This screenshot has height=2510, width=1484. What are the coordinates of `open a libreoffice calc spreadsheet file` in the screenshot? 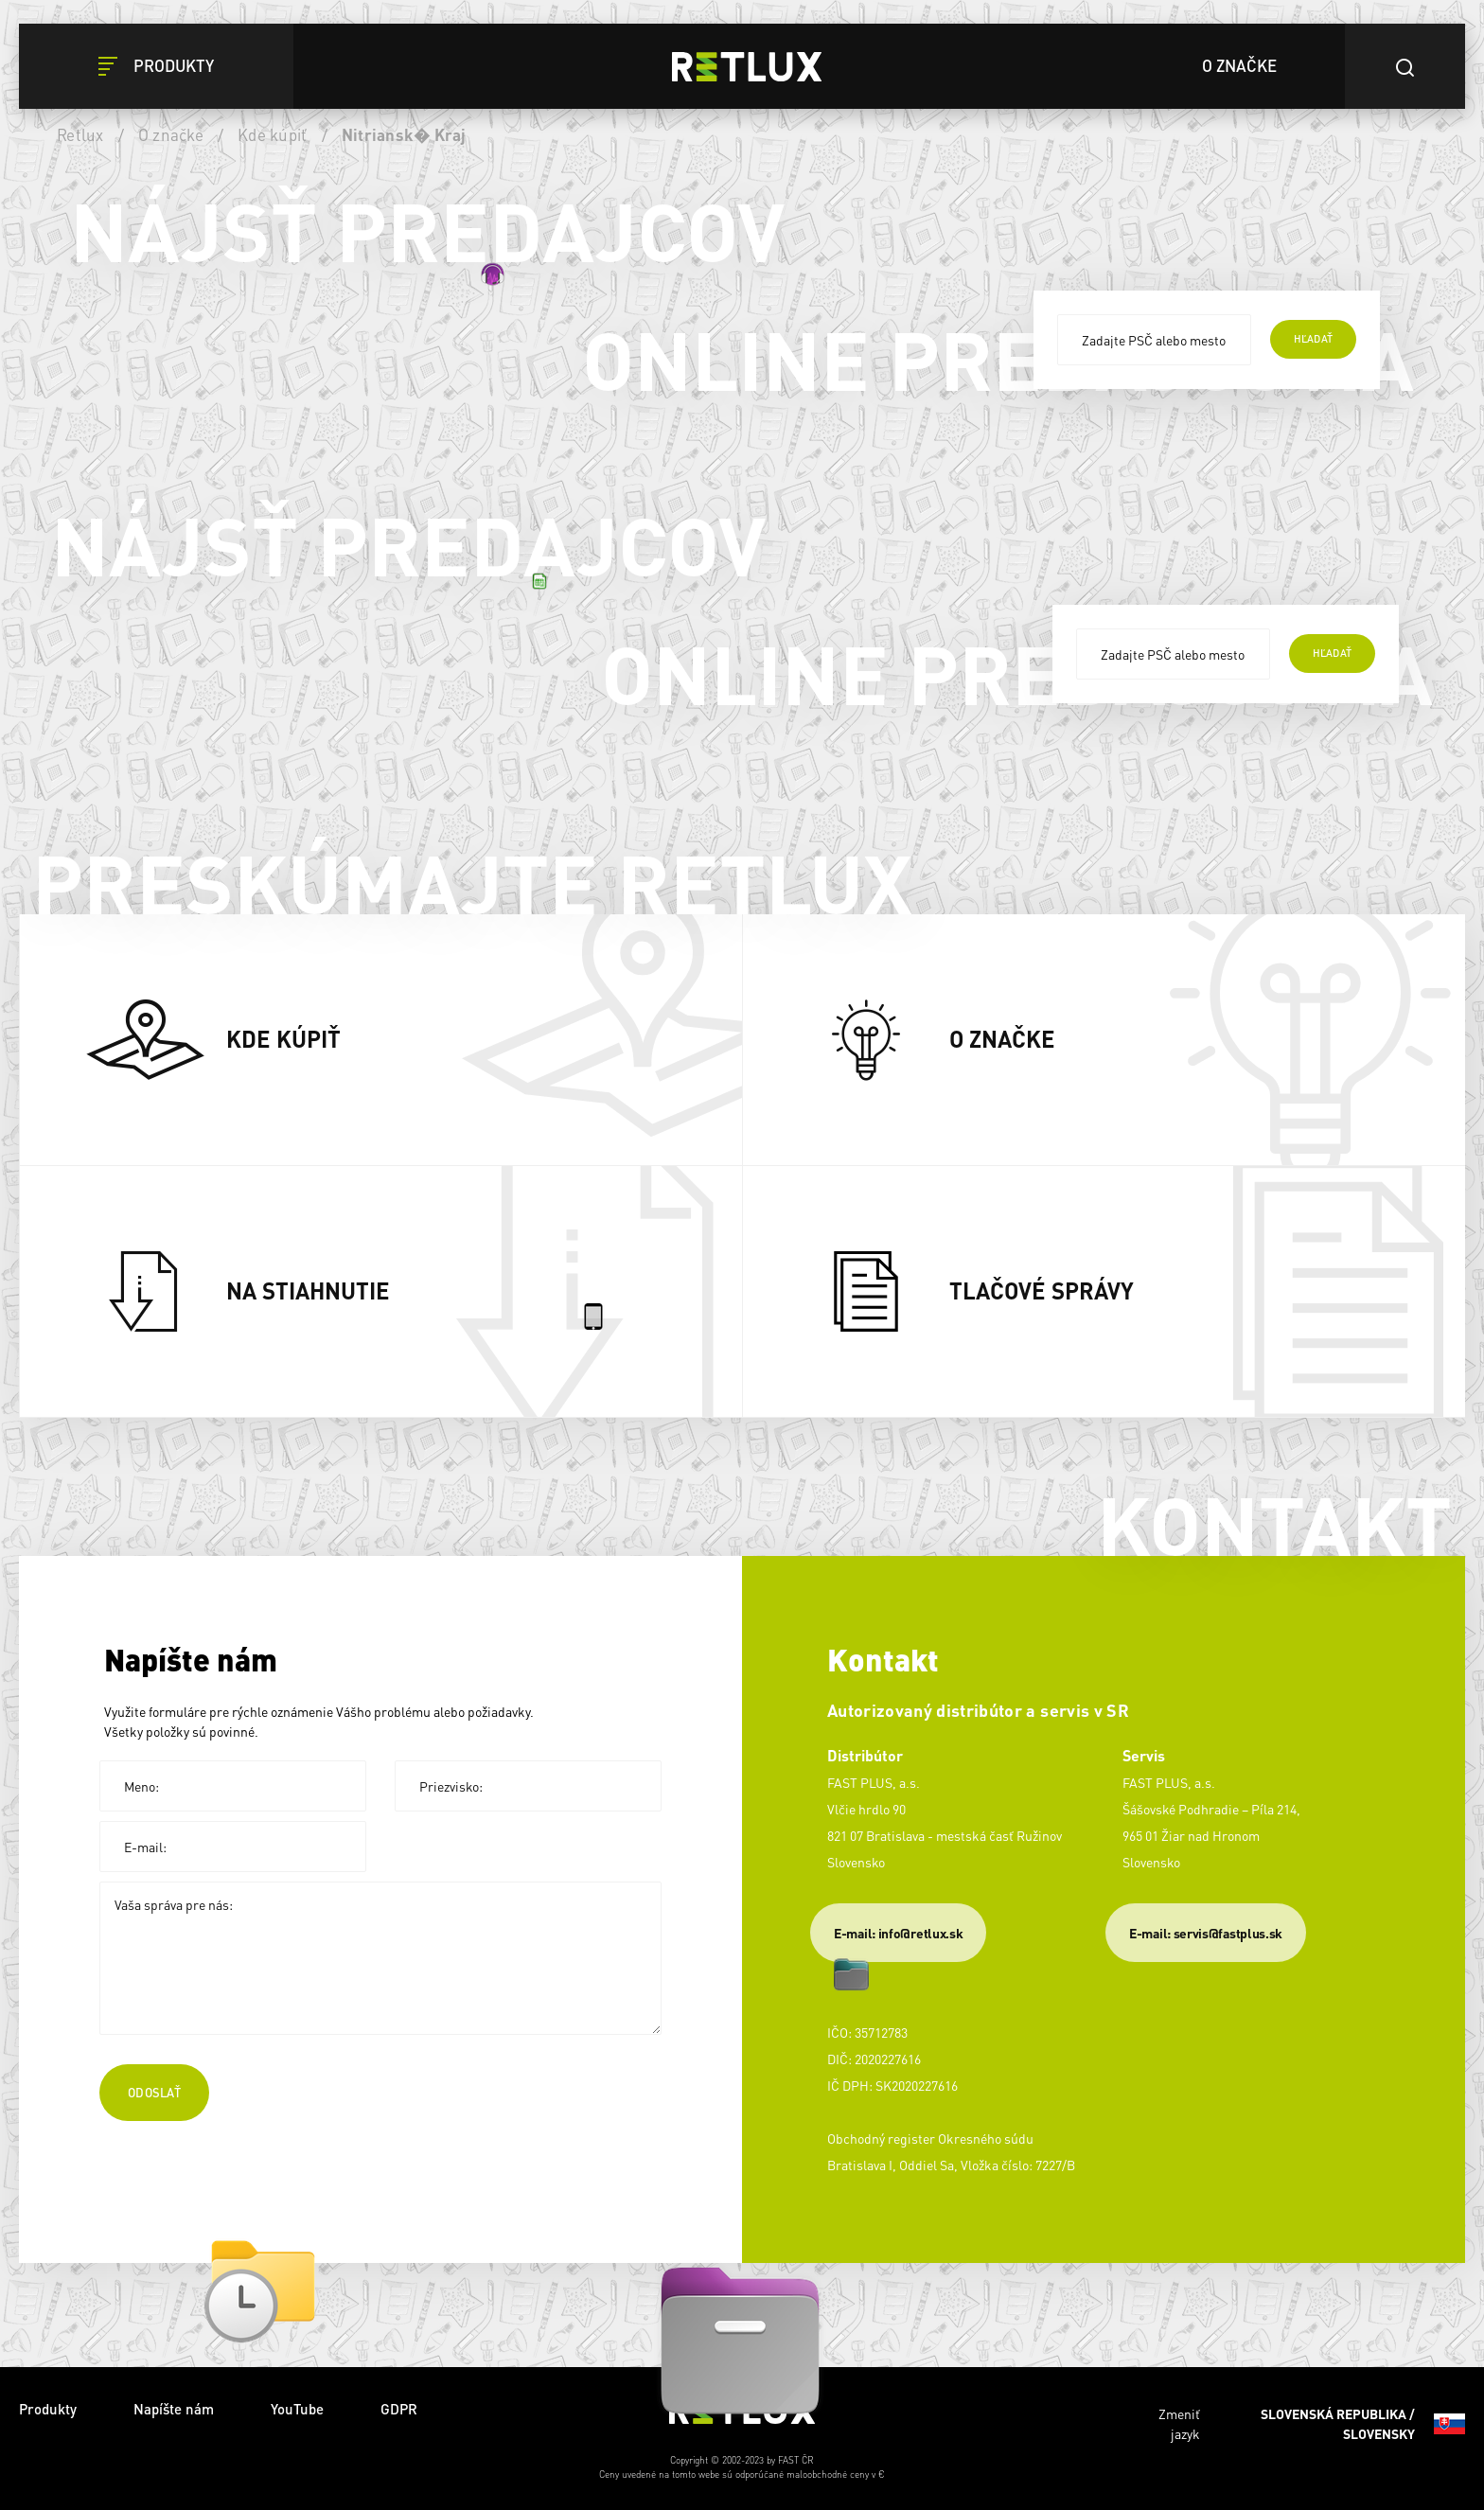 It's located at (539, 581).